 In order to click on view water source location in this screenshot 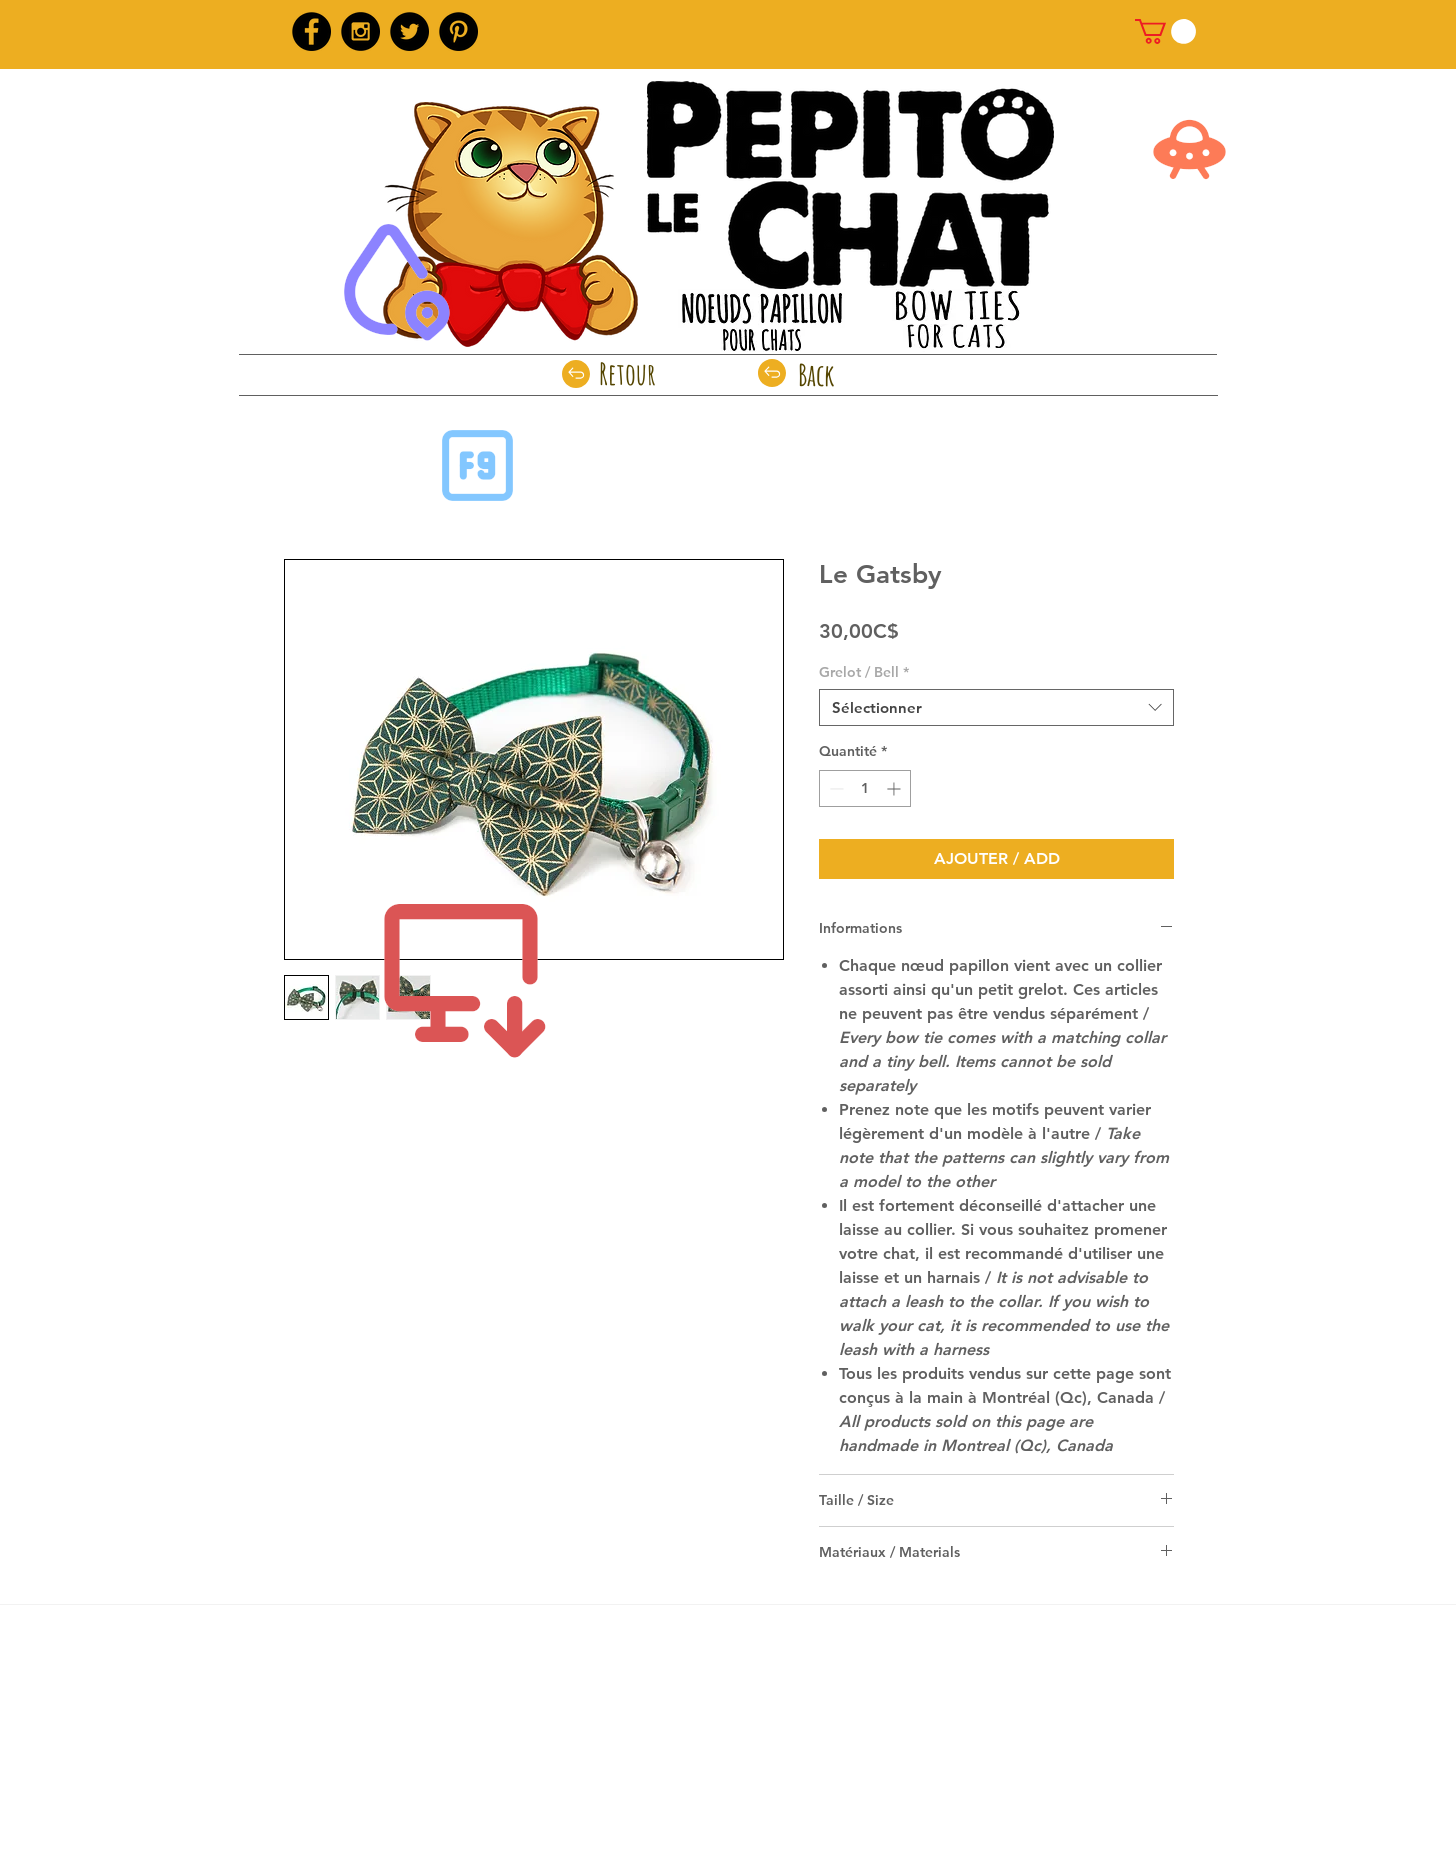, I will do `click(388, 279)`.